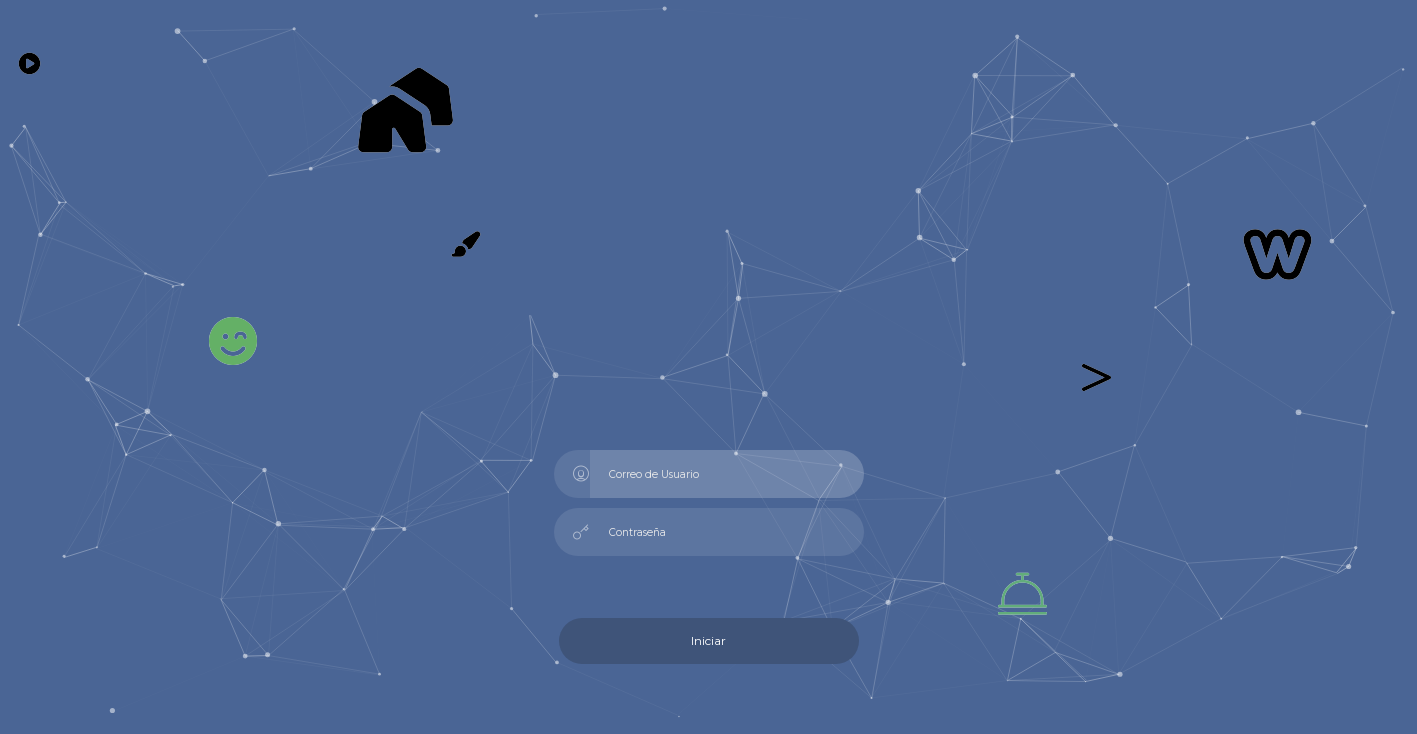  Describe the element at coordinates (1022, 595) in the screenshot. I see `request assistance or service` at that location.